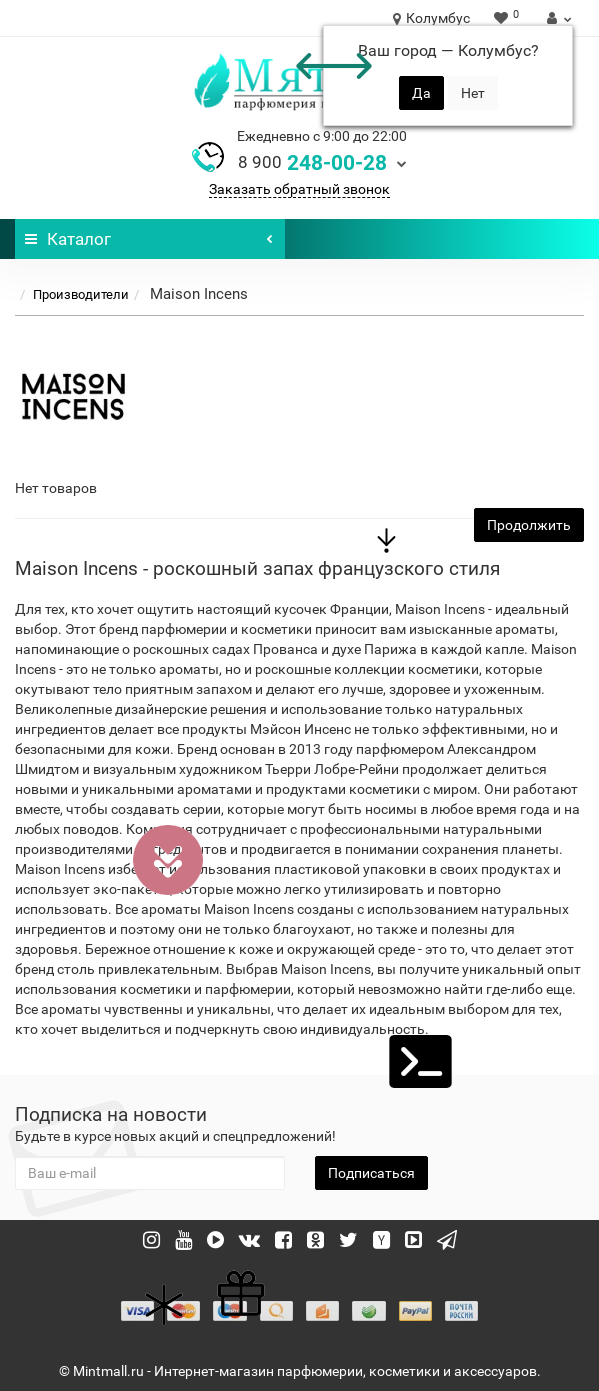 The height and width of the screenshot is (1391, 599). I want to click on open command line terminal, so click(420, 1061).